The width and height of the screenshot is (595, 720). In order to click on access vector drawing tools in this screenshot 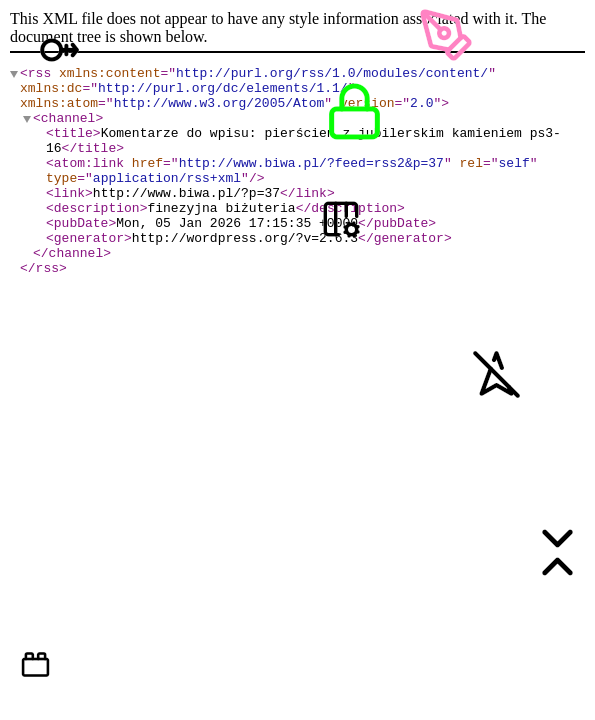, I will do `click(446, 35)`.